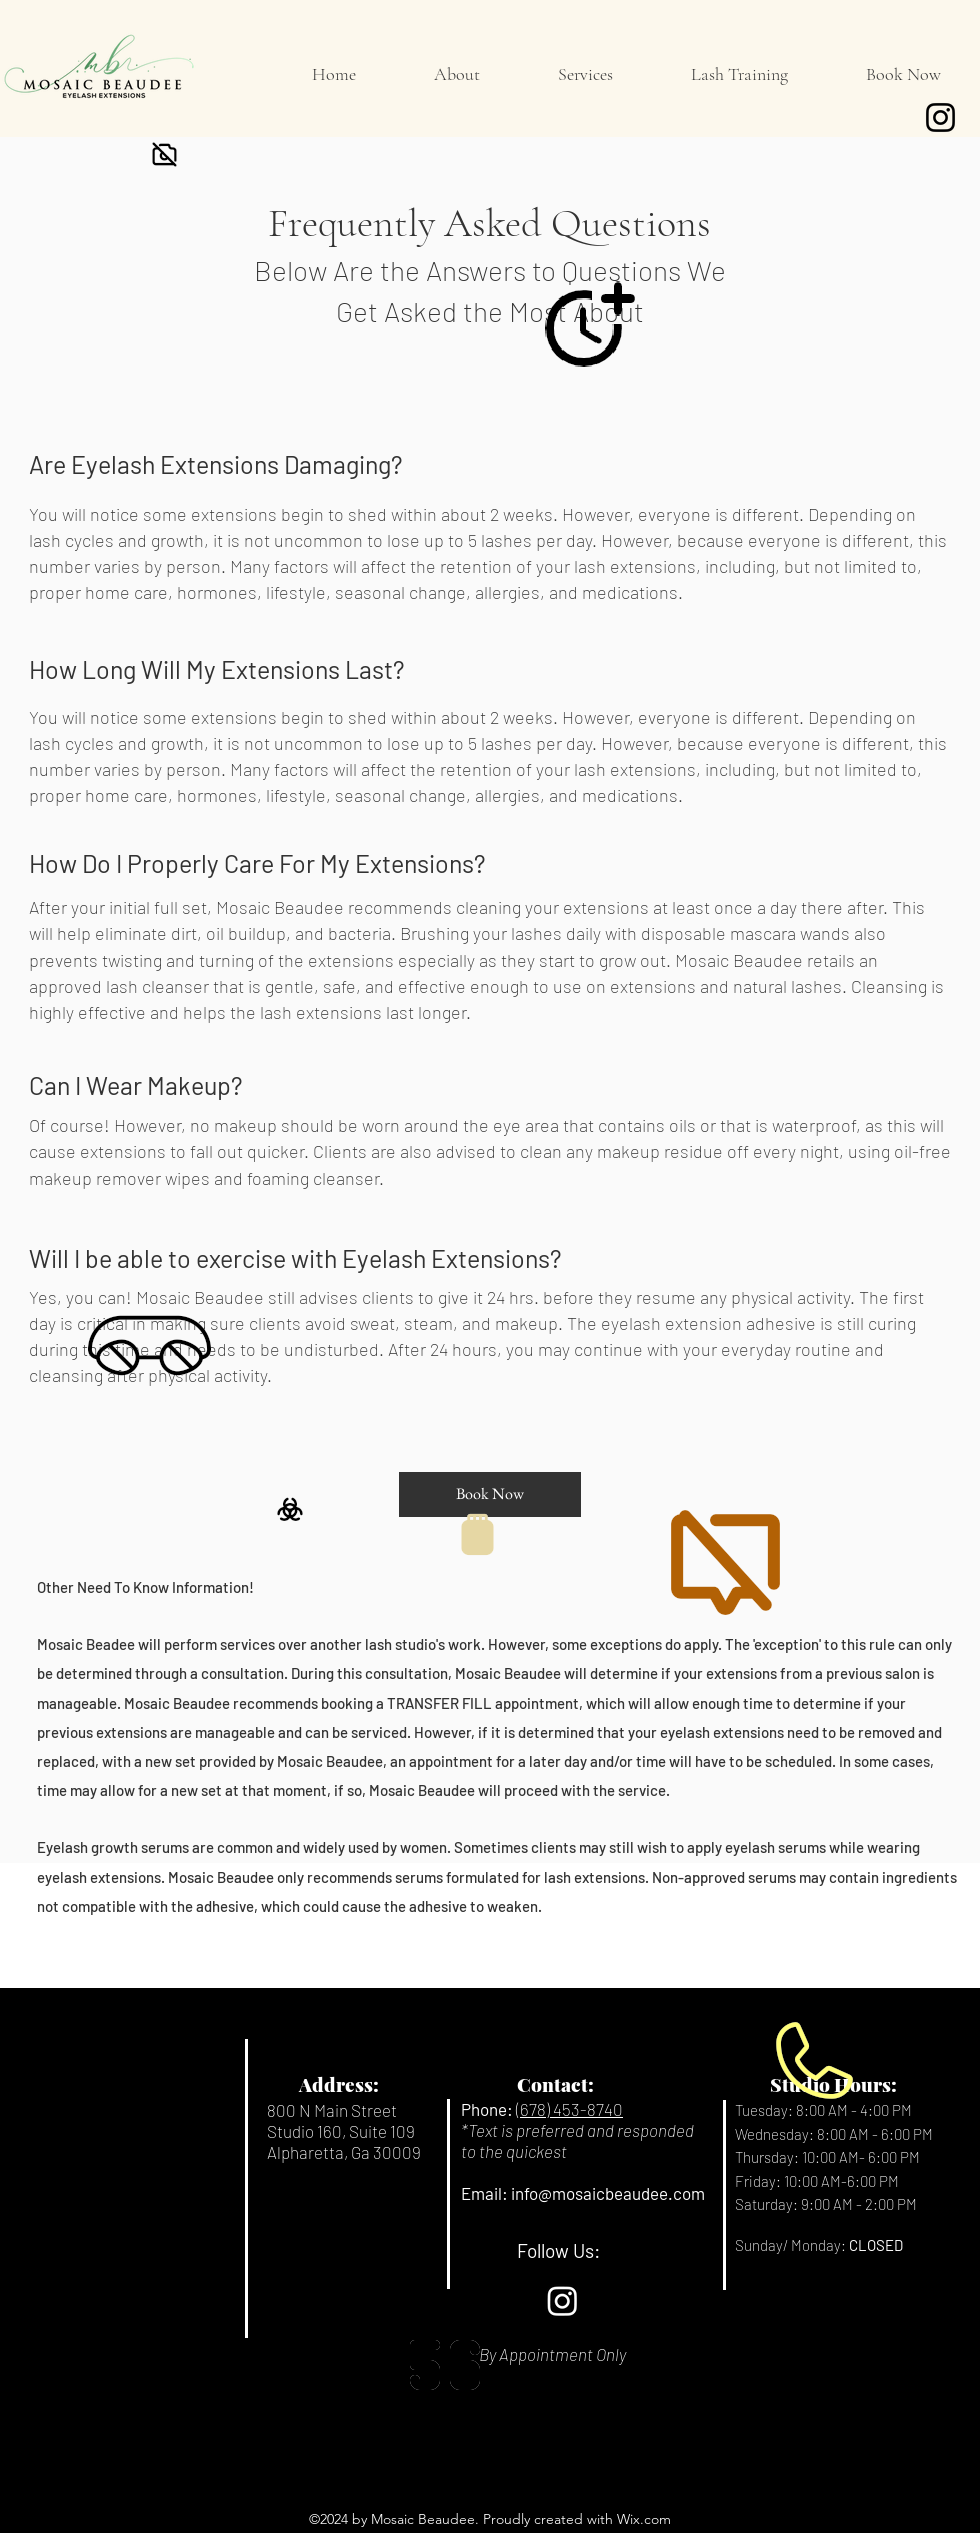  I want to click on camera is disabled or turned off, so click(164, 154).